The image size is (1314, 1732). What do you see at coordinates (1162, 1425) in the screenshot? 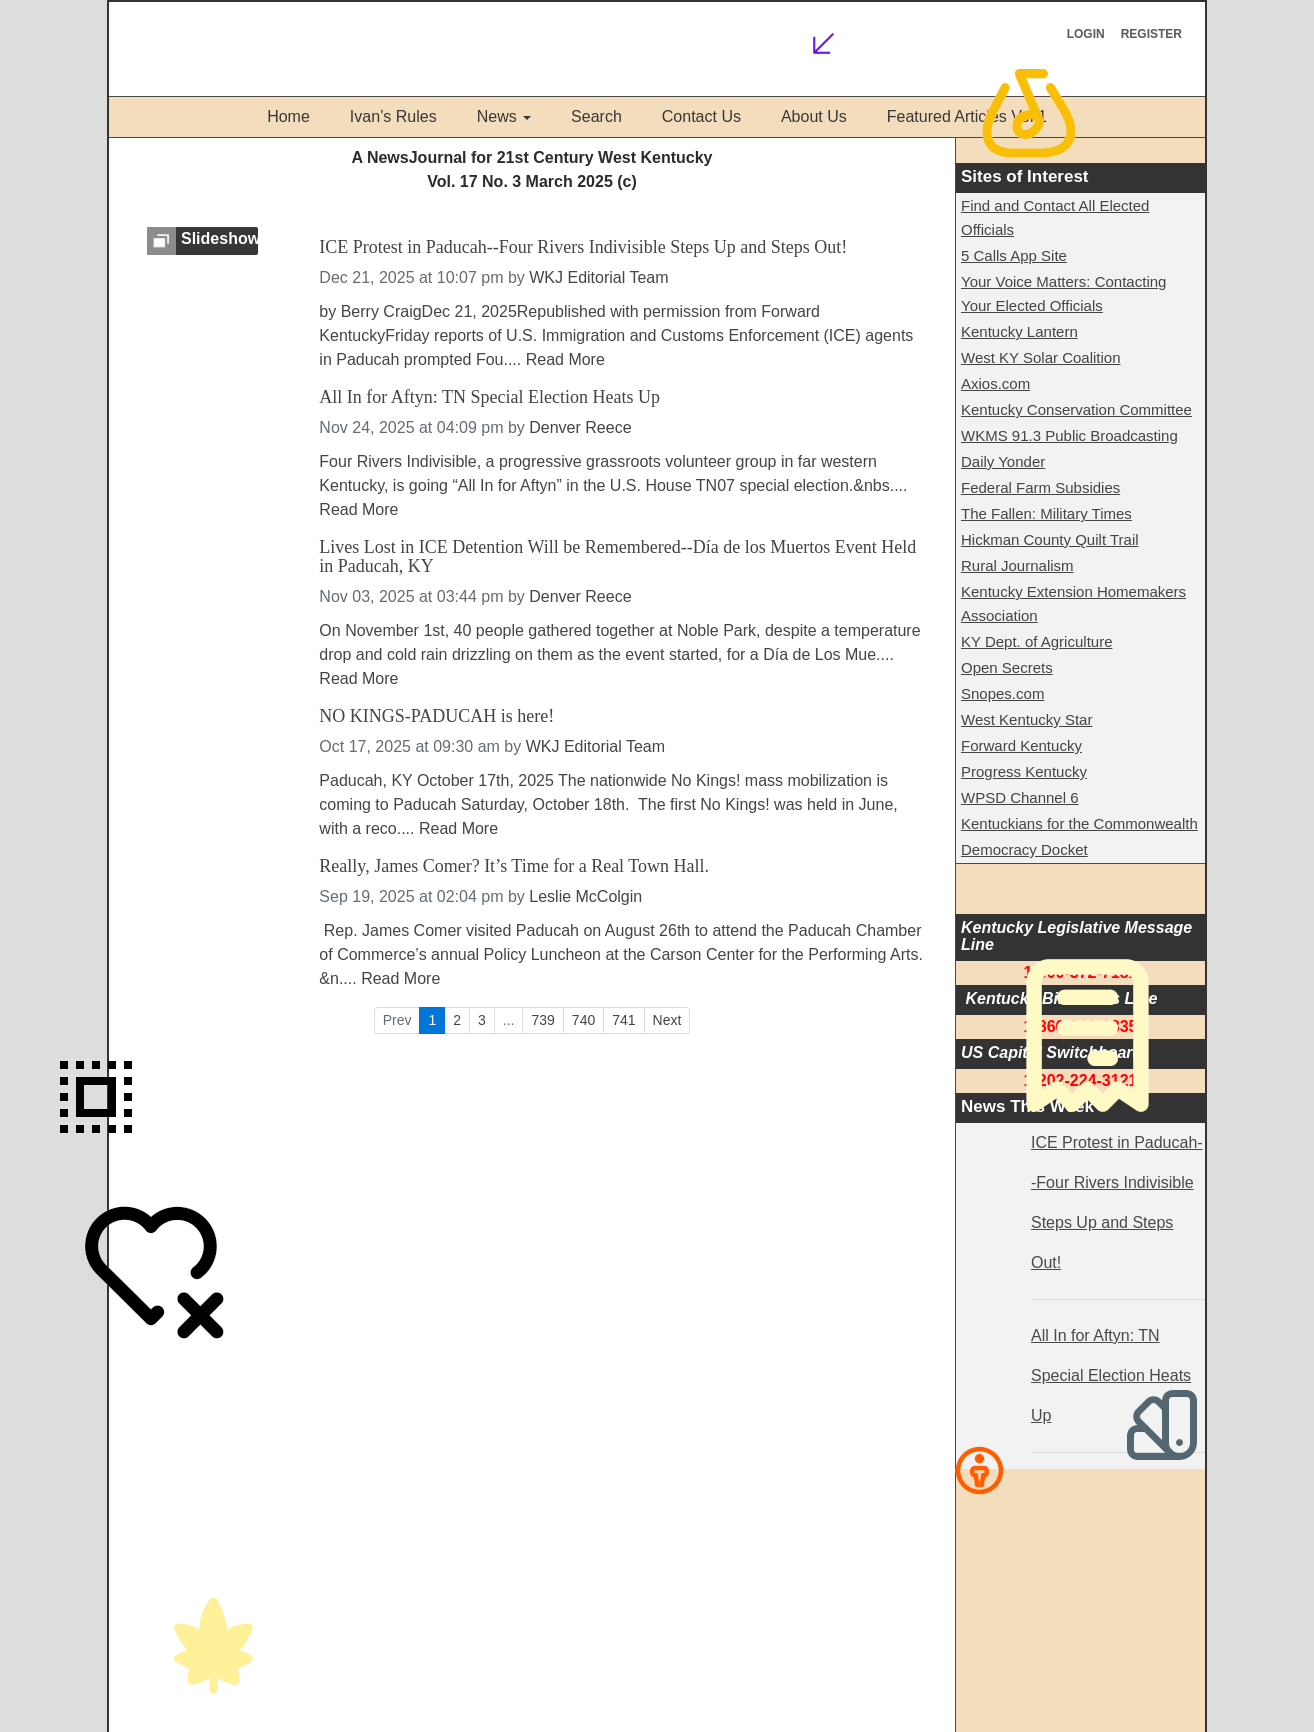
I see `select a color from the palette` at bounding box center [1162, 1425].